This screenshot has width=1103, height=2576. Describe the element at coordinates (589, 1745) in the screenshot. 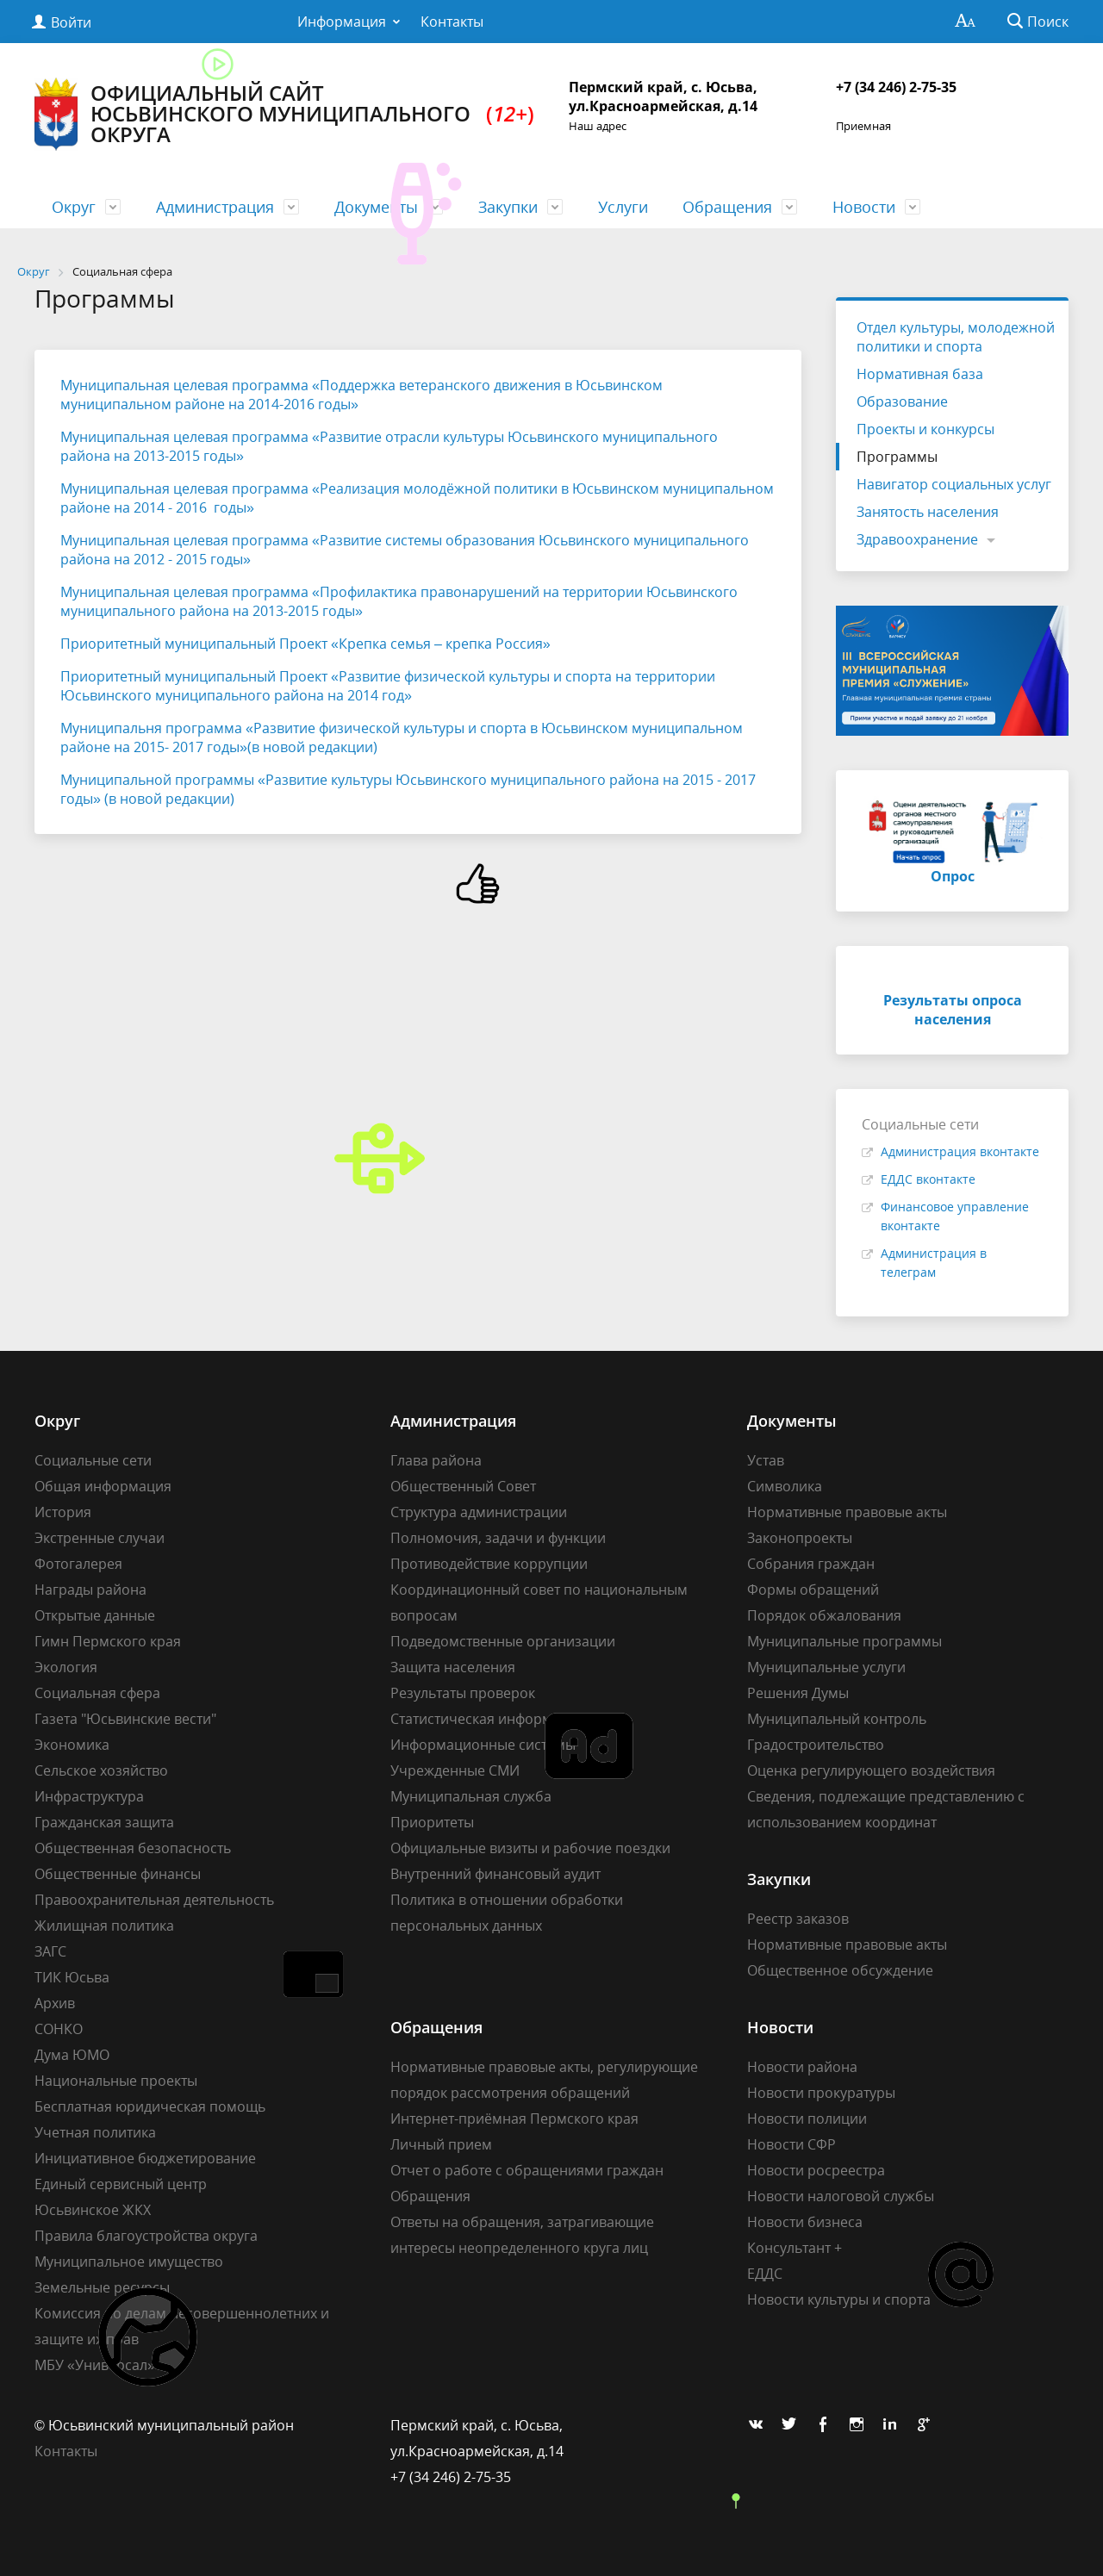

I see `indicates an advertisement or sponsored content` at that location.